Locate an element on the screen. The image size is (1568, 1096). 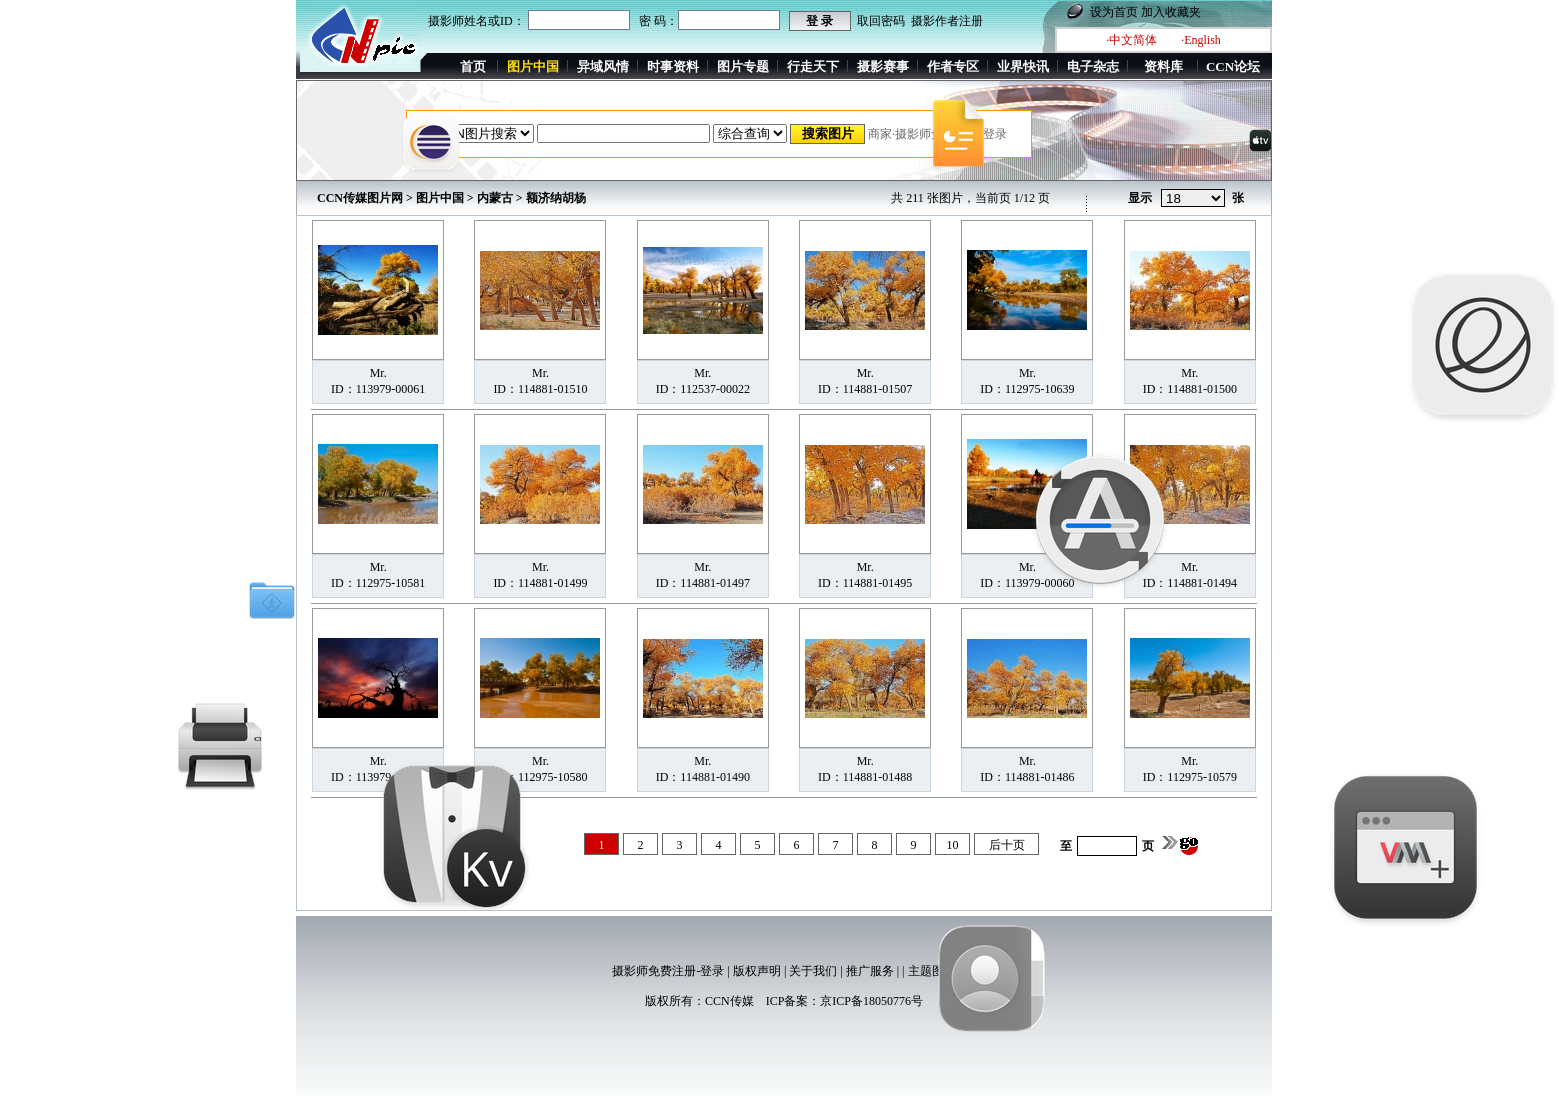
open contacts app is located at coordinates (991, 978).